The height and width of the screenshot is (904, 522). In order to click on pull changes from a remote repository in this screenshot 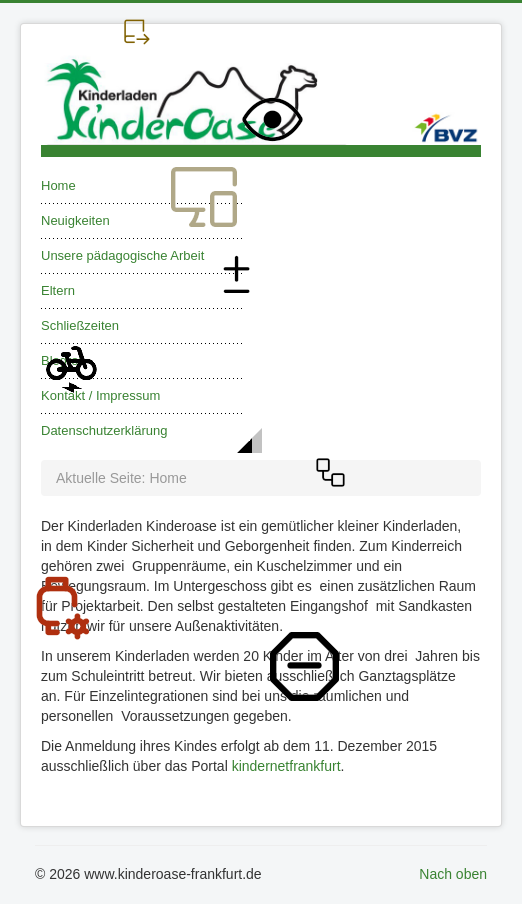, I will do `click(136, 33)`.